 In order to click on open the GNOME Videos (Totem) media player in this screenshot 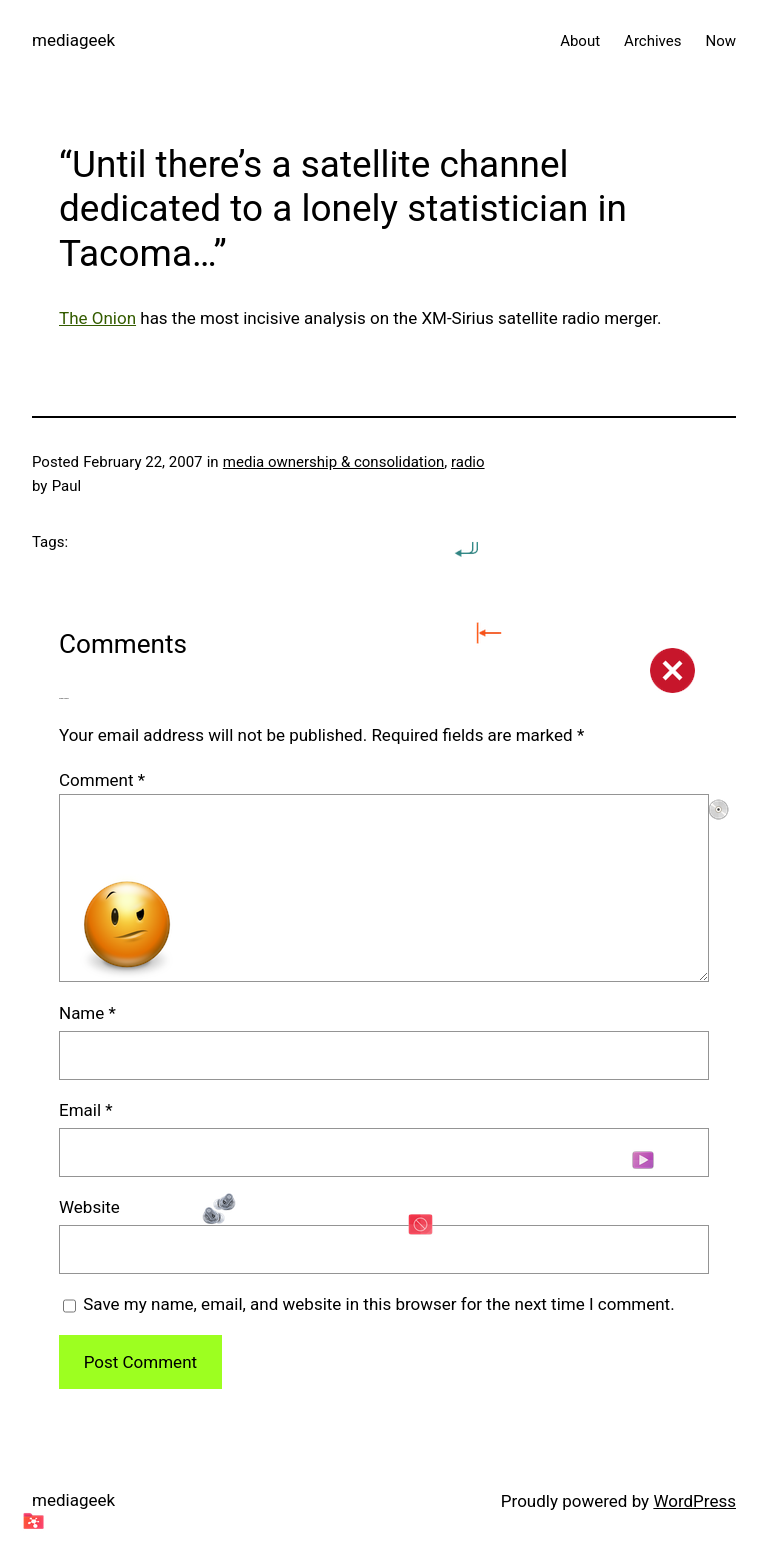, I will do `click(643, 1160)`.